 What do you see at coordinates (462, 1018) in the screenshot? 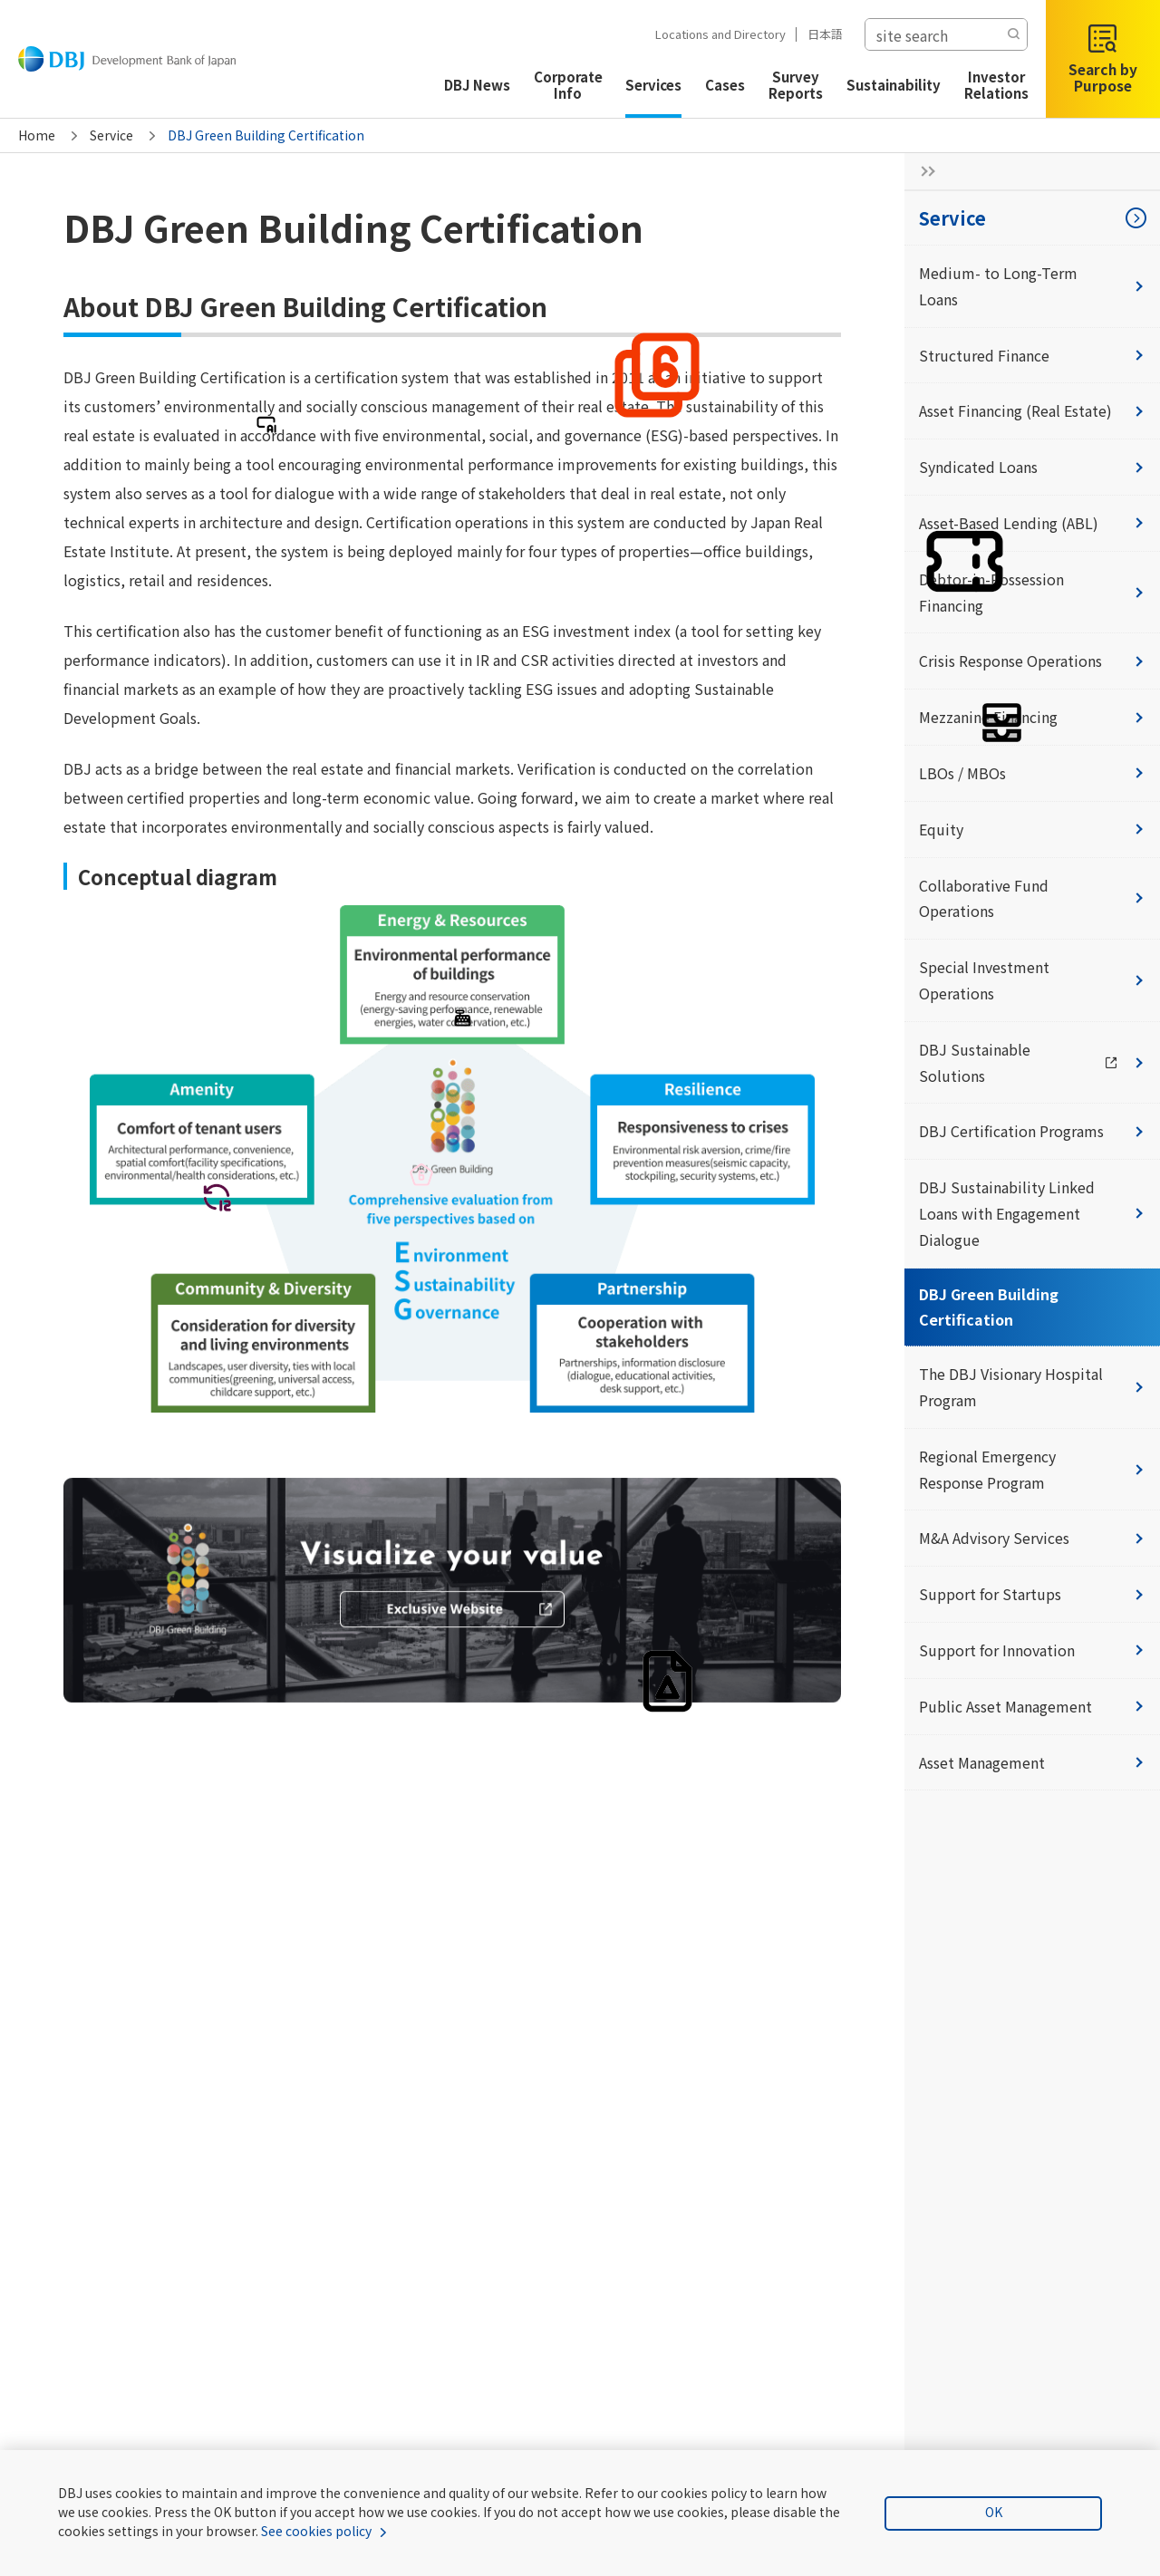
I see `access point of sale system` at bounding box center [462, 1018].